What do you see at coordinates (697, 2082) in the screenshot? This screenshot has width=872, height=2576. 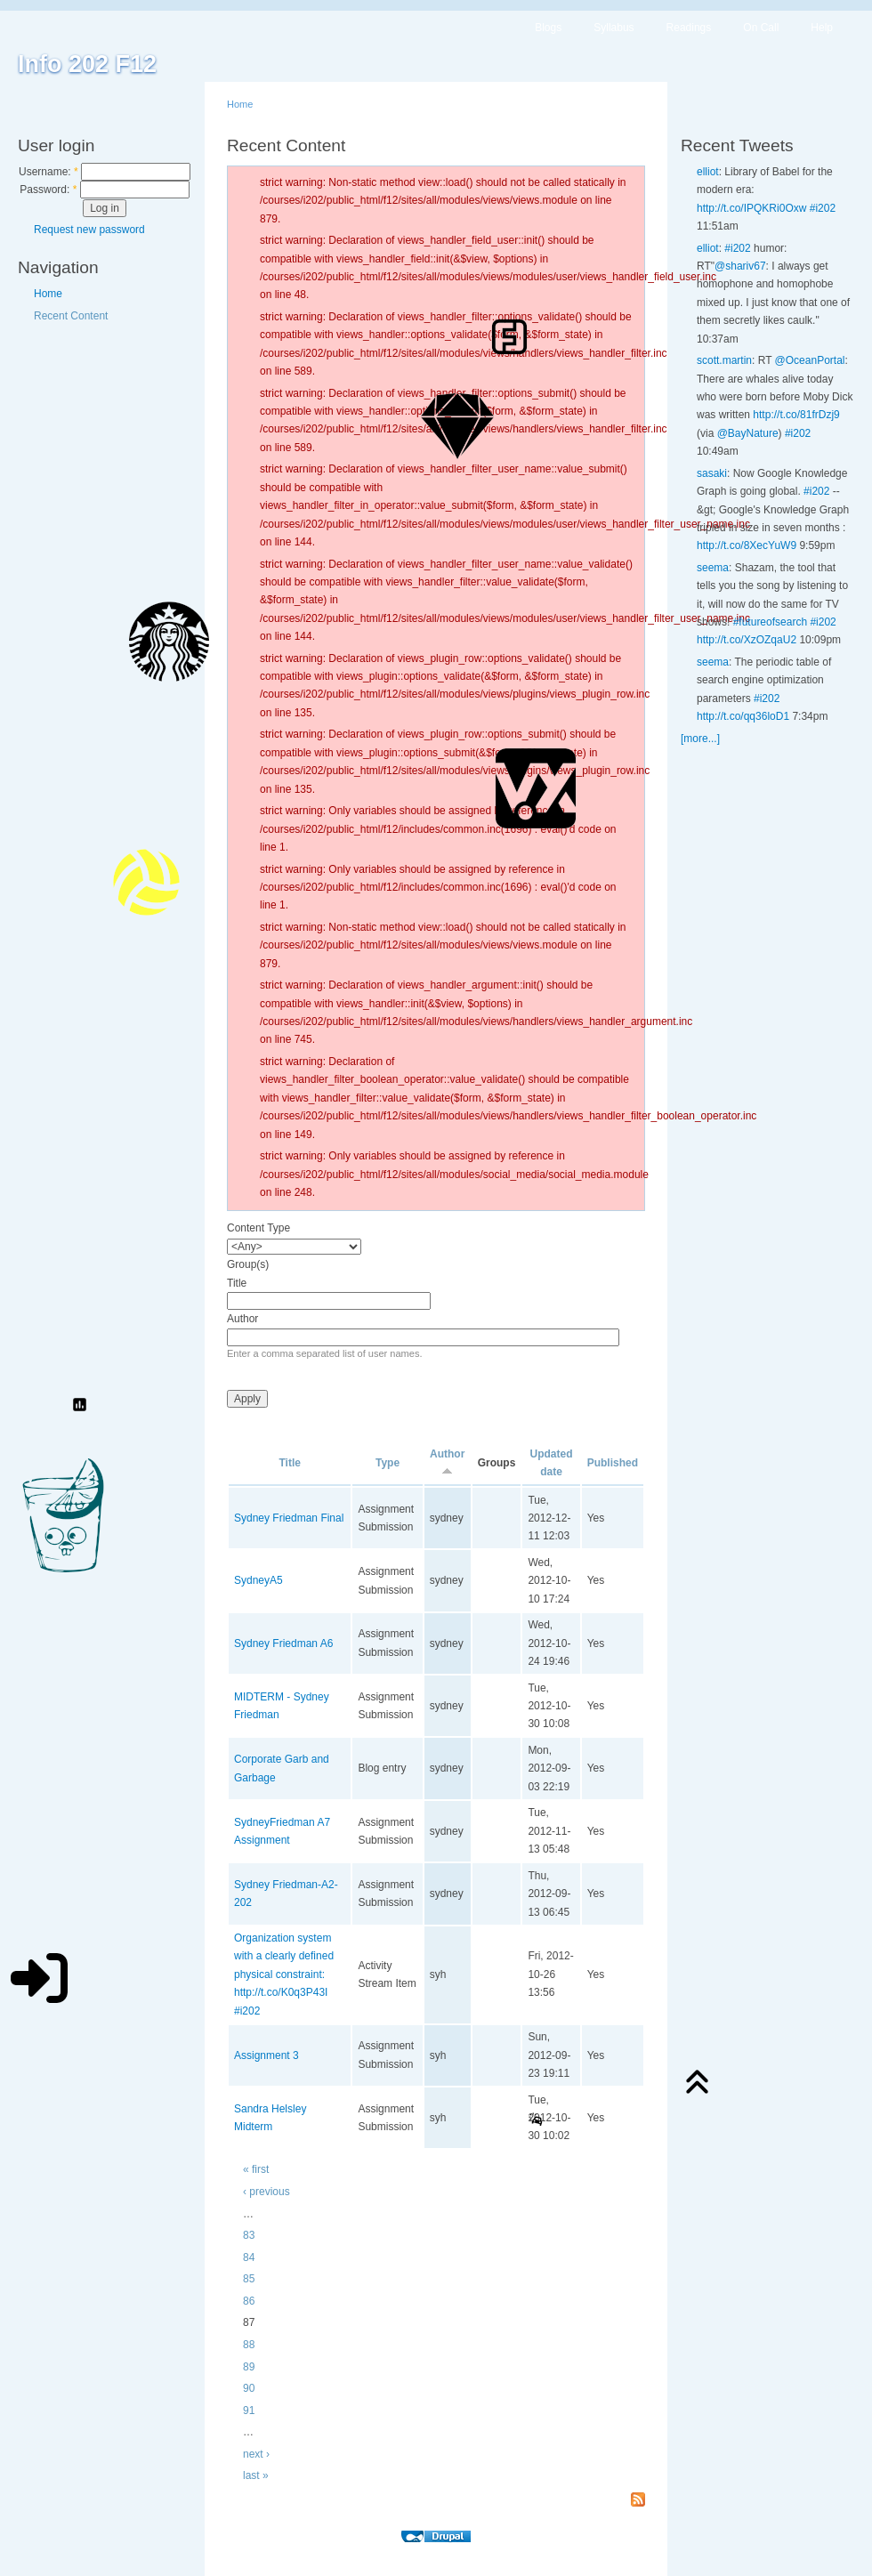 I see `scroll to top of page` at bounding box center [697, 2082].